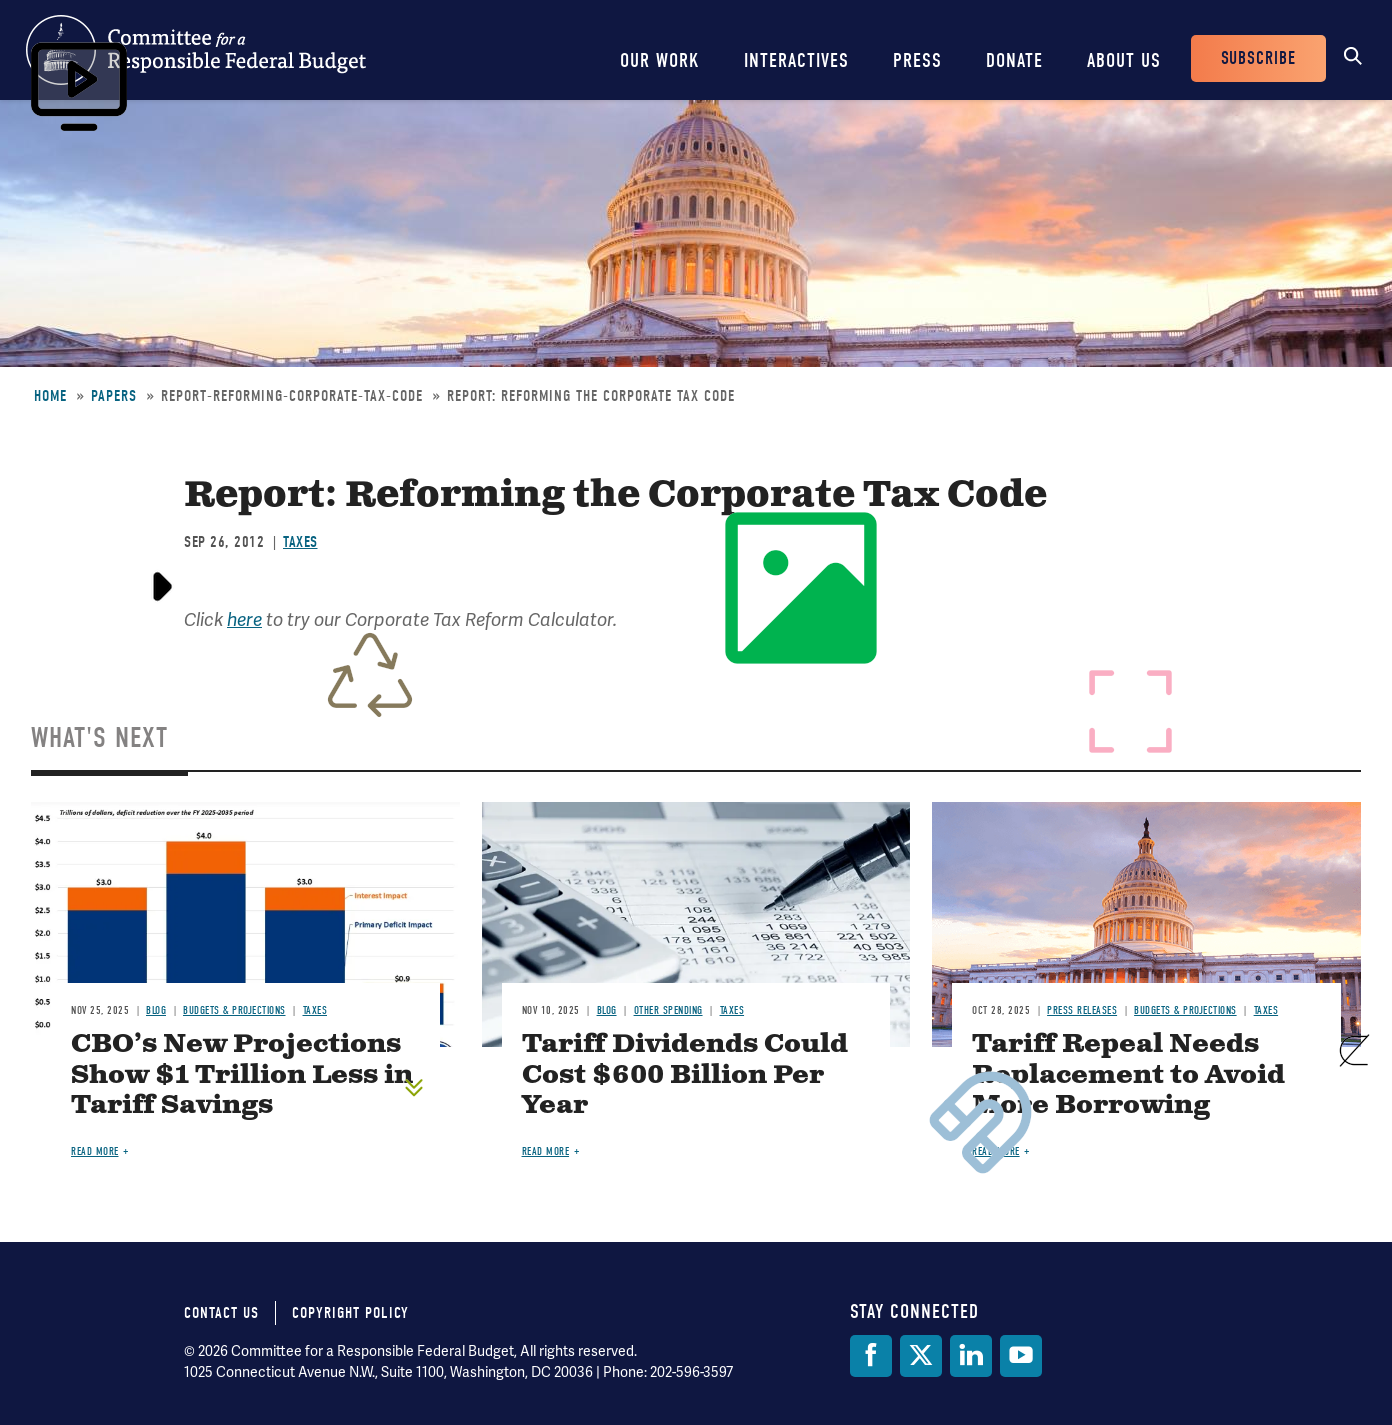 Image resolution: width=1392 pixels, height=1425 pixels. What do you see at coordinates (161, 586) in the screenshot?
I see `navigate to the next item or screen` at bounding box center [161, 586].